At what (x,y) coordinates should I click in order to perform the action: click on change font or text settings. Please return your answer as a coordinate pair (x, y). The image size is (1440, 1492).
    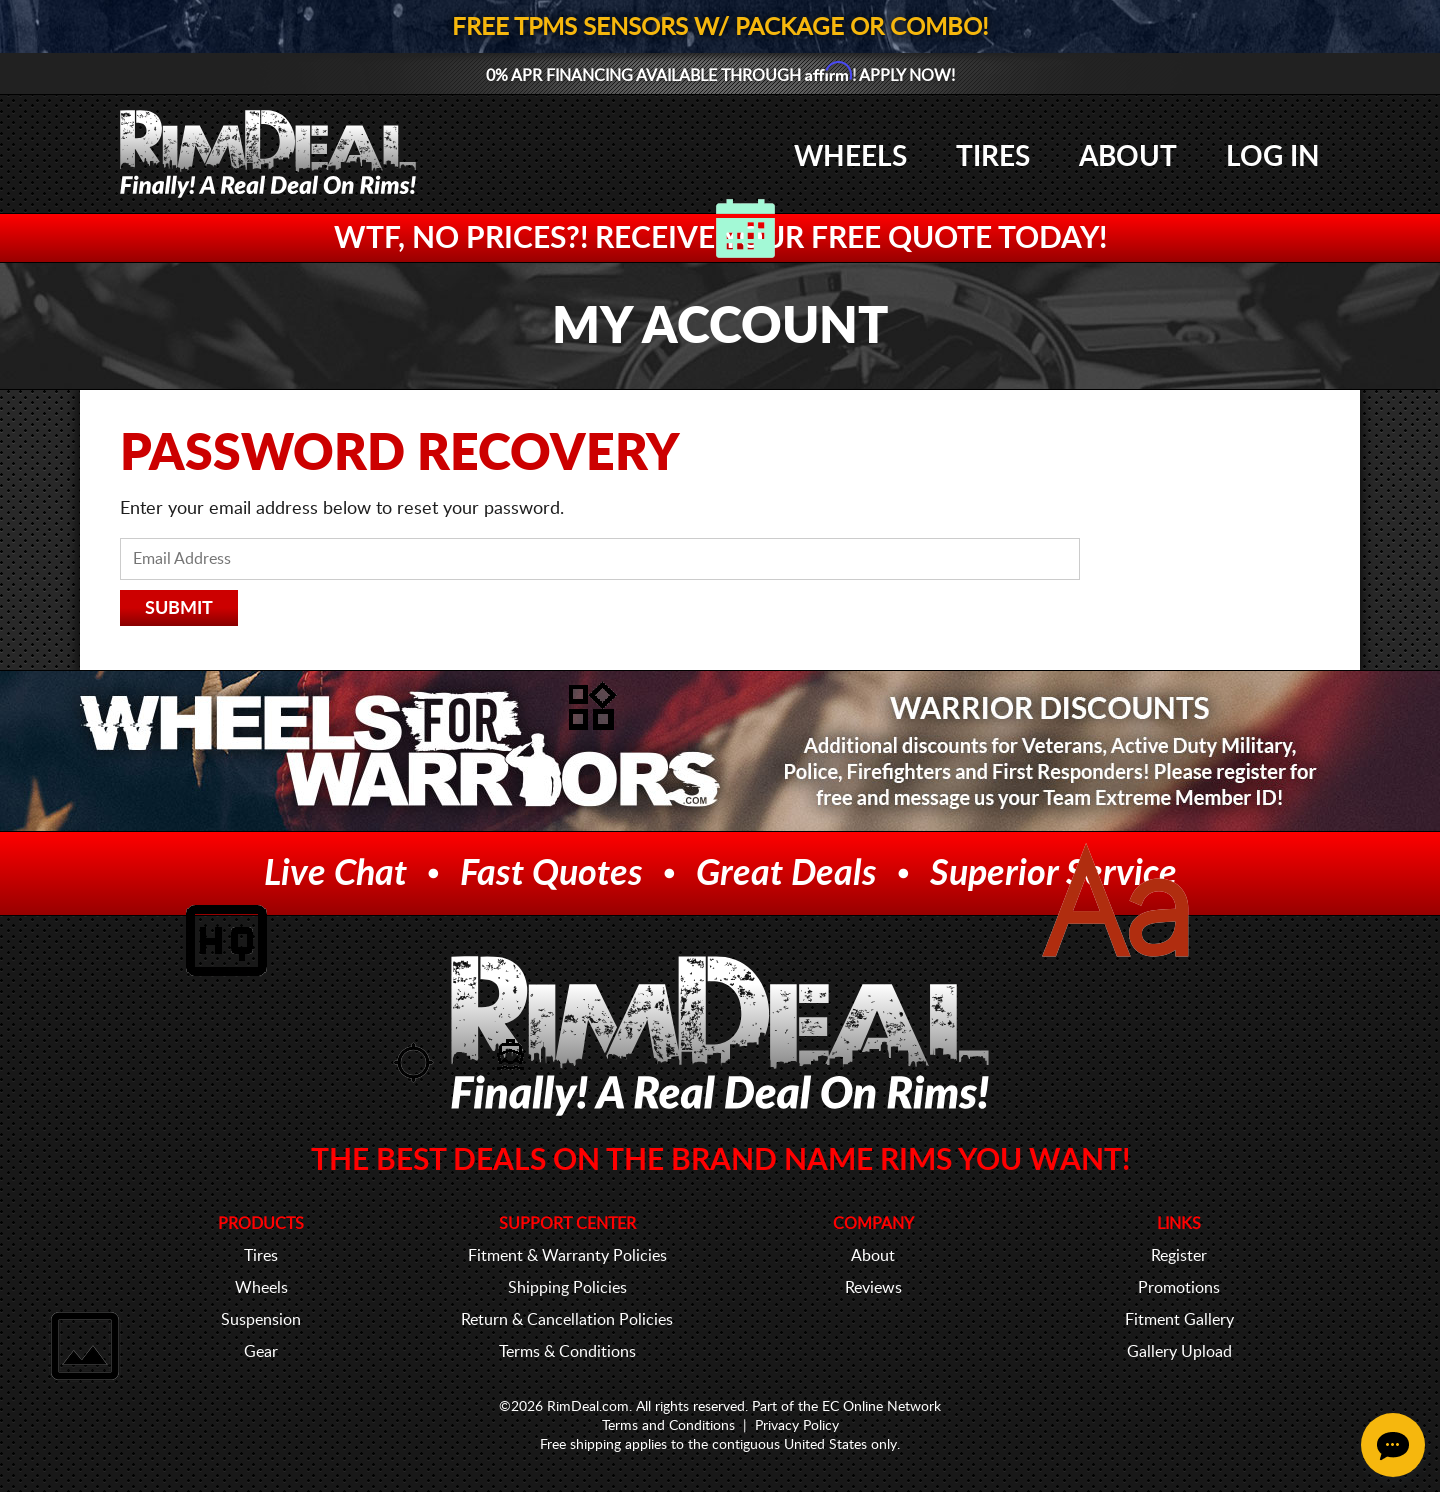
    Looking at the image, I should click on (1115, 903).